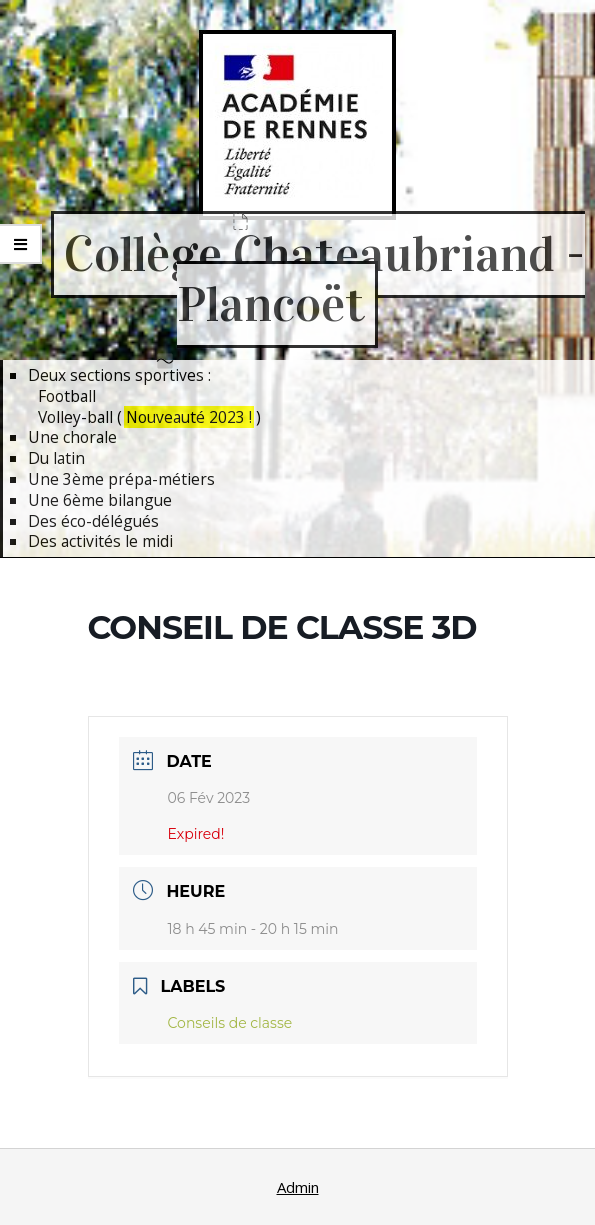  I want to click on upload or select a file, so click(240, 221).